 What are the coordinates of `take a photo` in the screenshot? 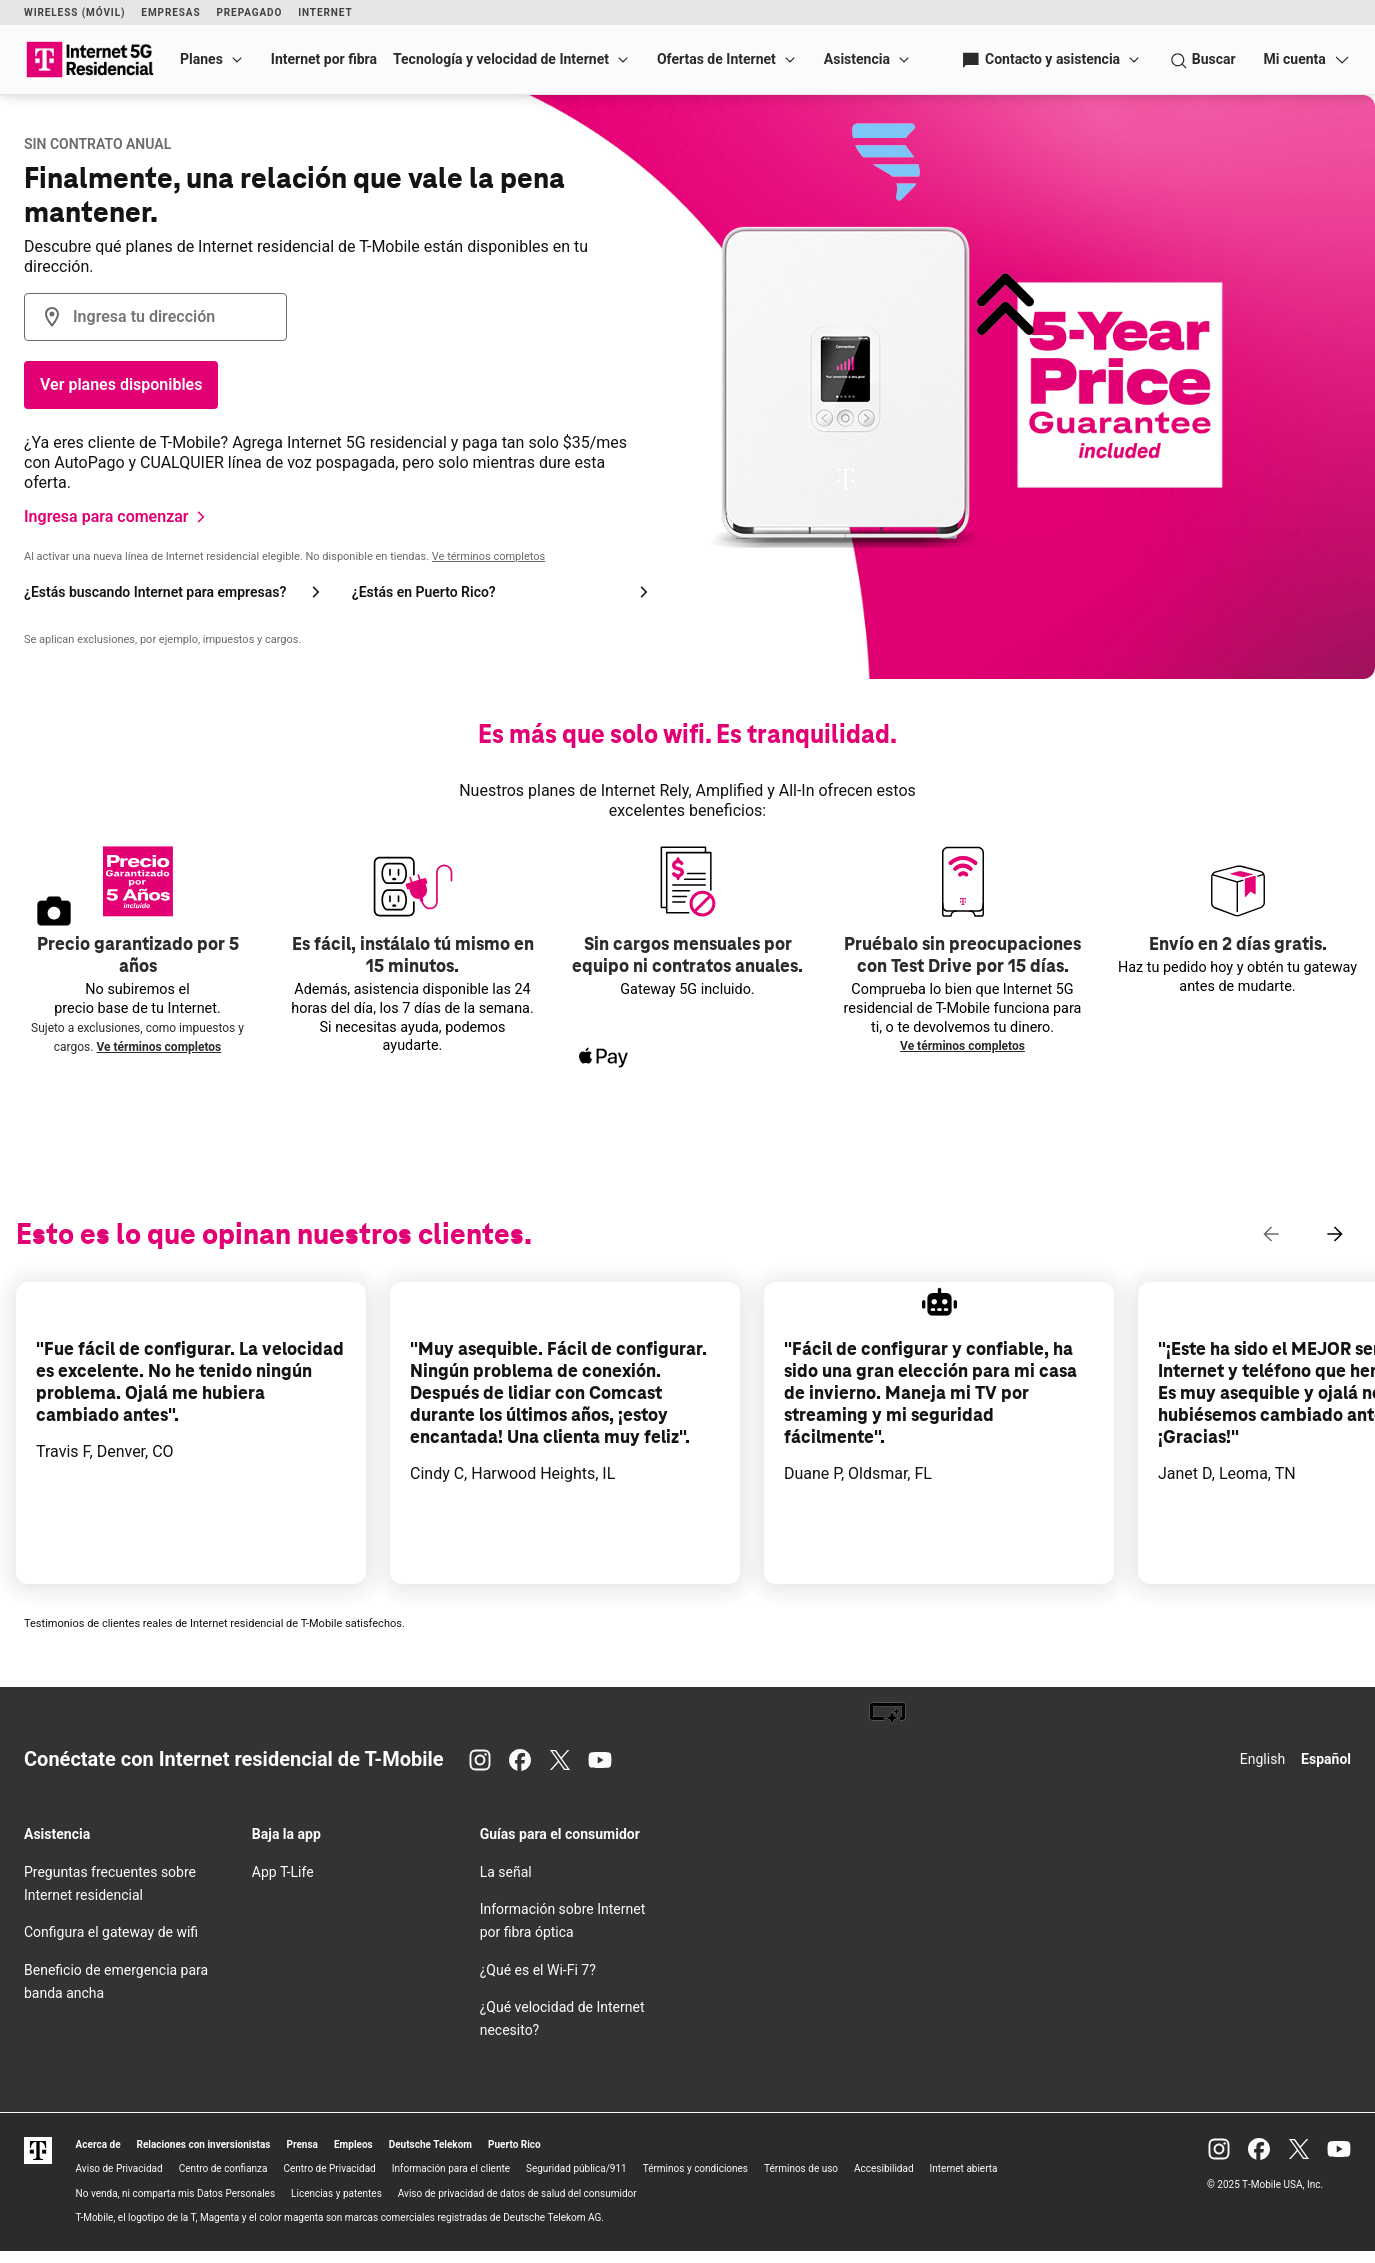 It's located at (54, 911).